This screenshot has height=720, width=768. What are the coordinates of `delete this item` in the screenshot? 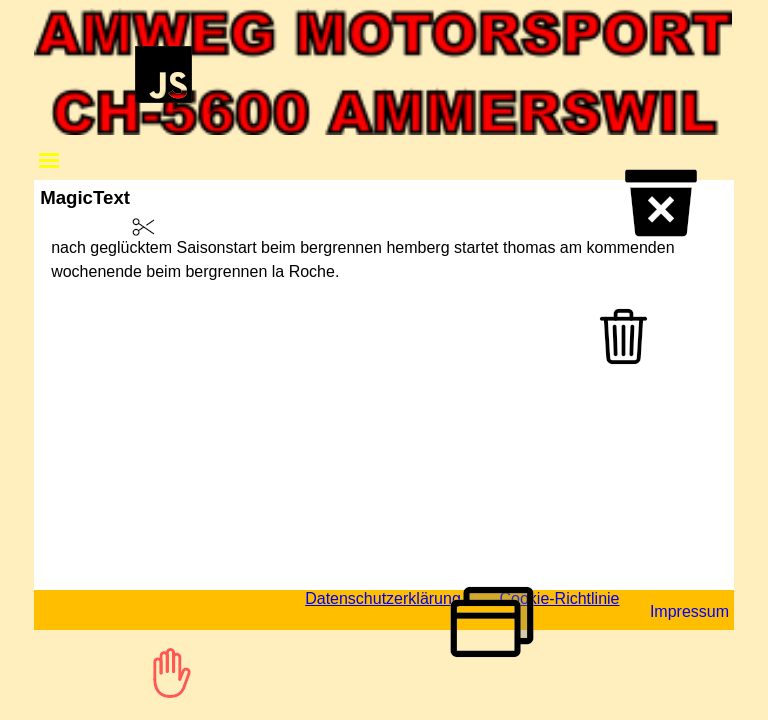 It's located at (623, 336).